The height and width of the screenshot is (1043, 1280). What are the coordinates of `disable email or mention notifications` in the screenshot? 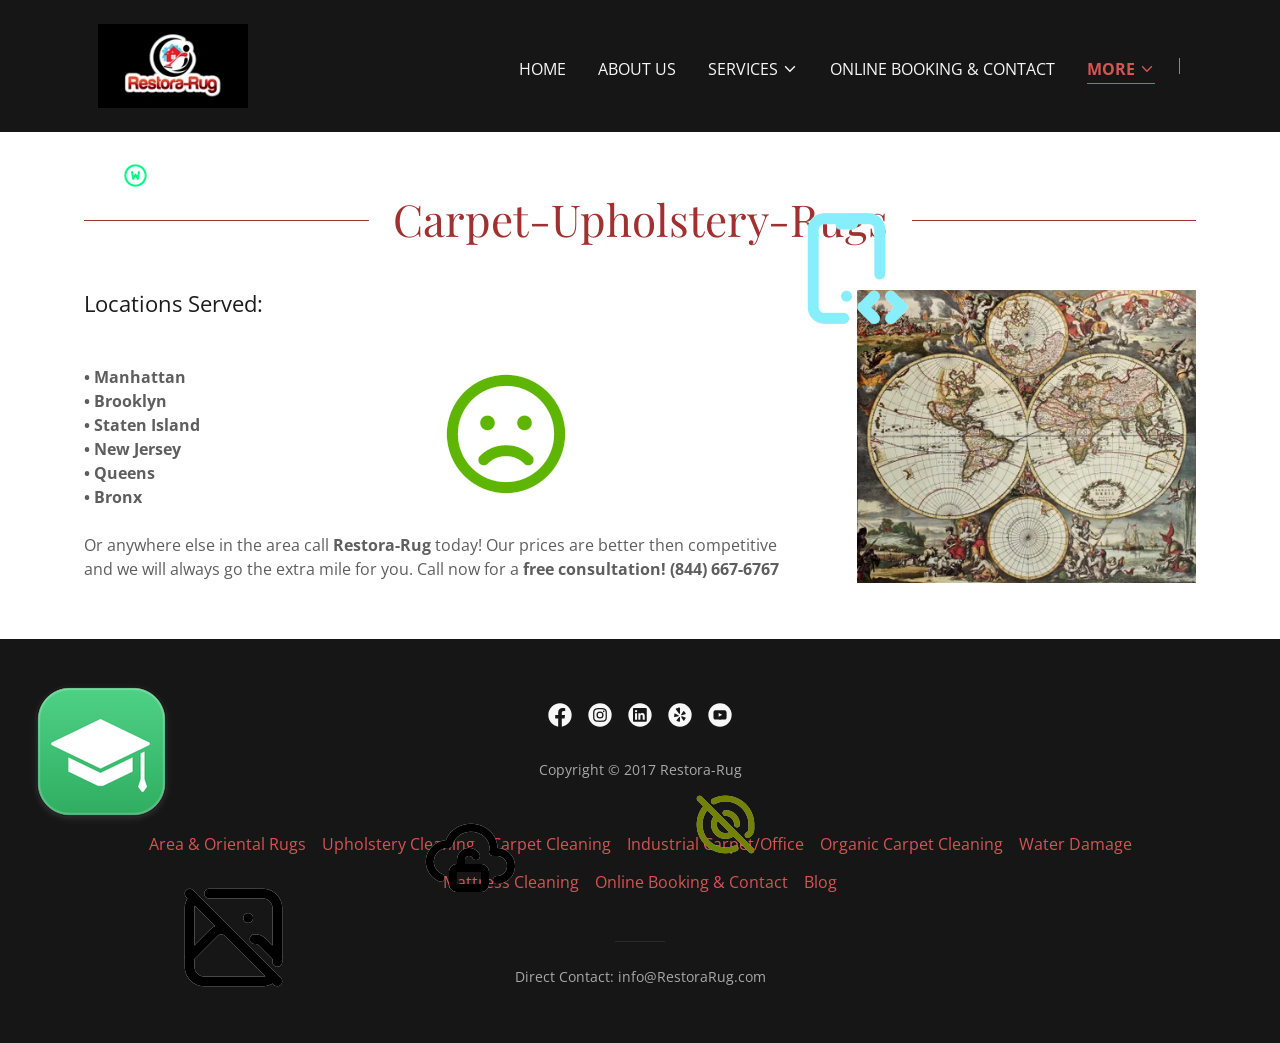 It's located at (725, 824).